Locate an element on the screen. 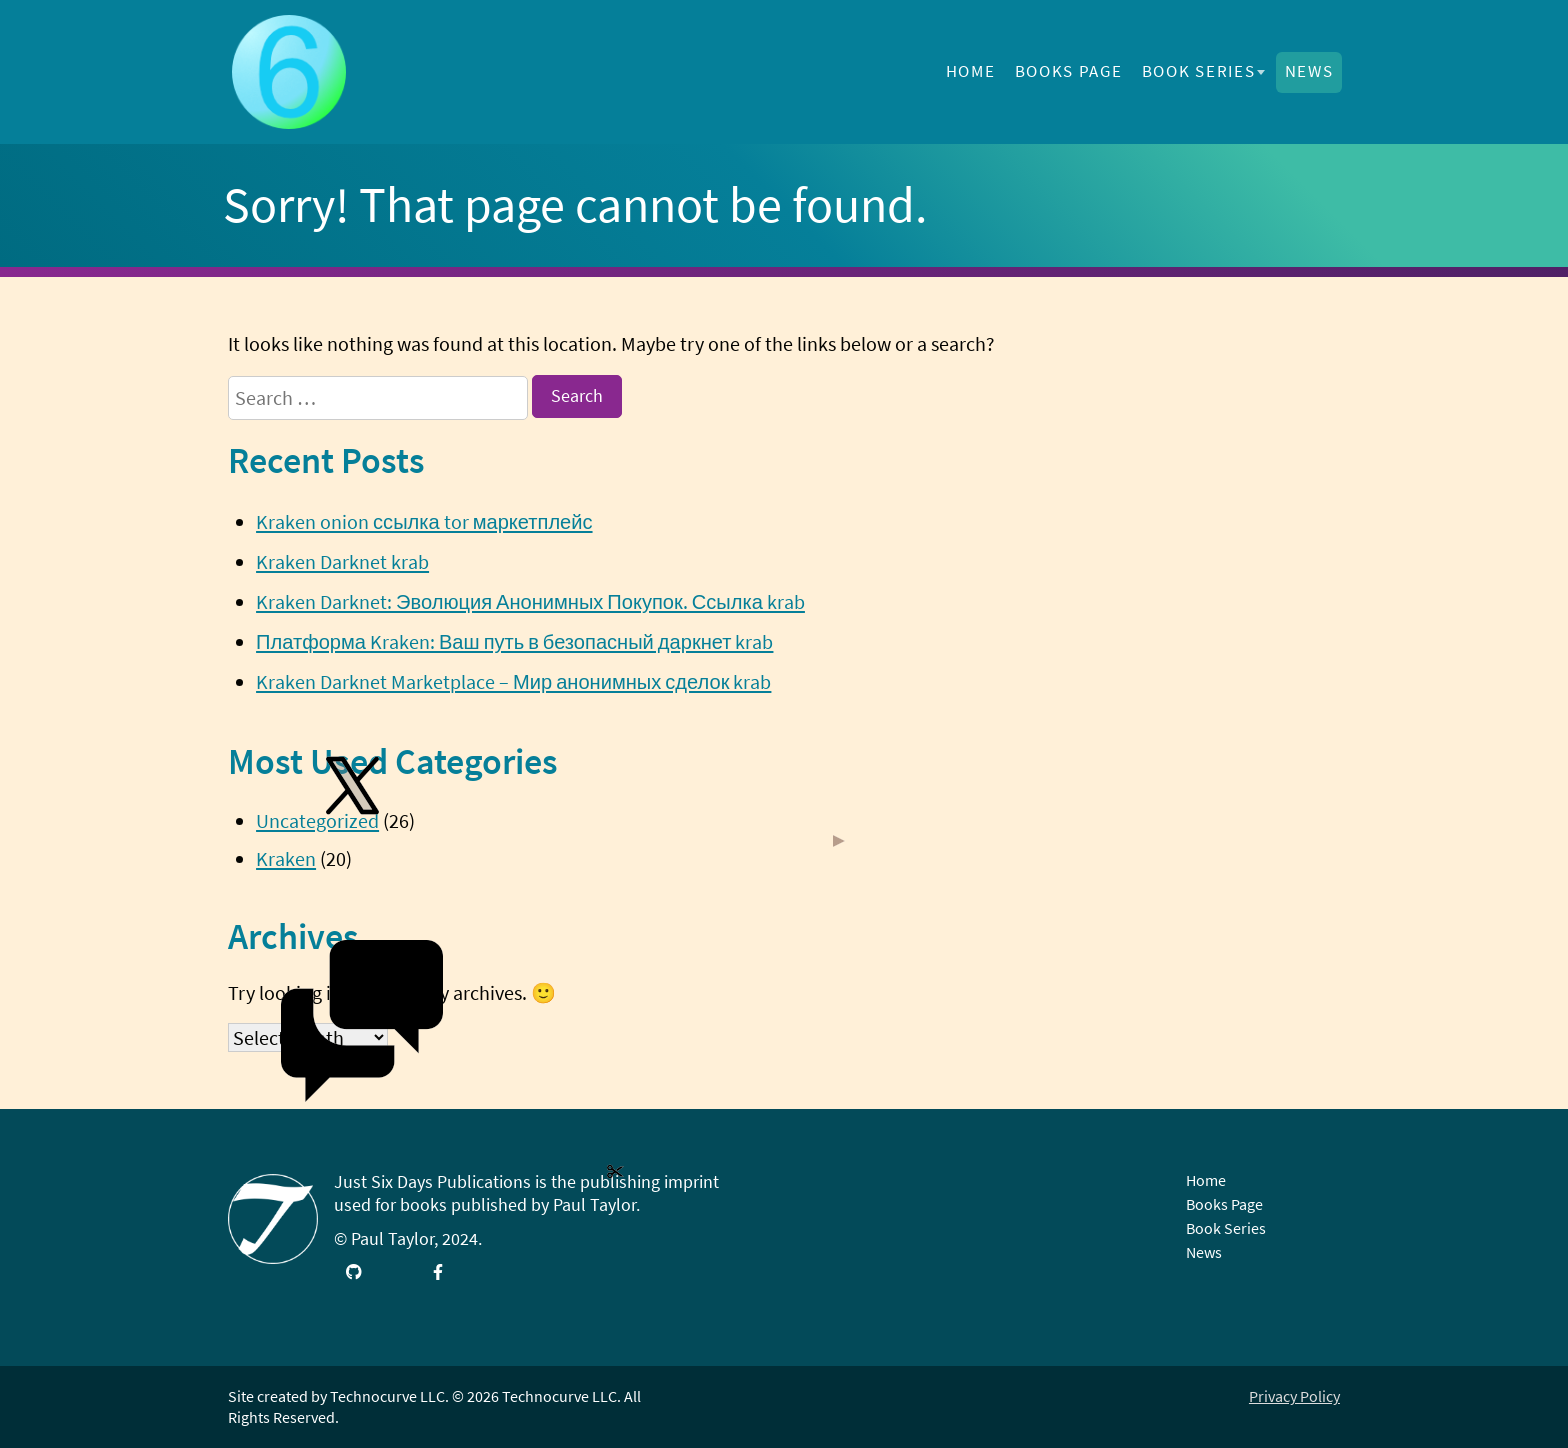  open the X (formerly Twitter) app is located at coordinates (352, 785).